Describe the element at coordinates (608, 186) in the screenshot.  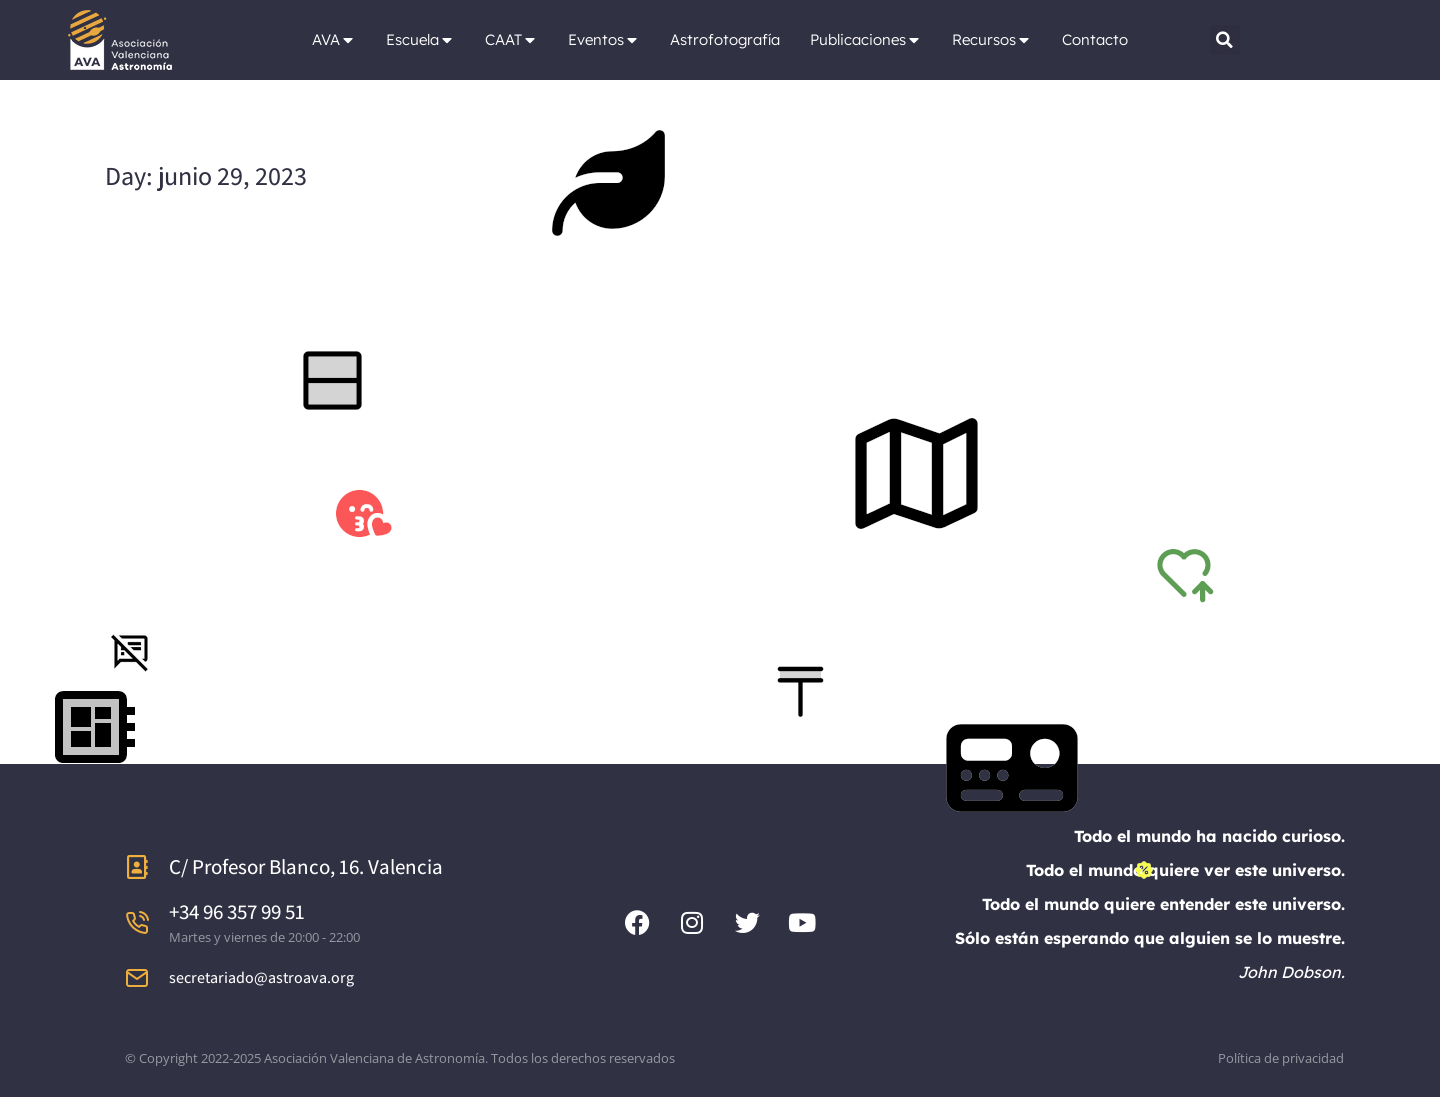
I see `indicates eco-friendly or sustainable option` at that location.